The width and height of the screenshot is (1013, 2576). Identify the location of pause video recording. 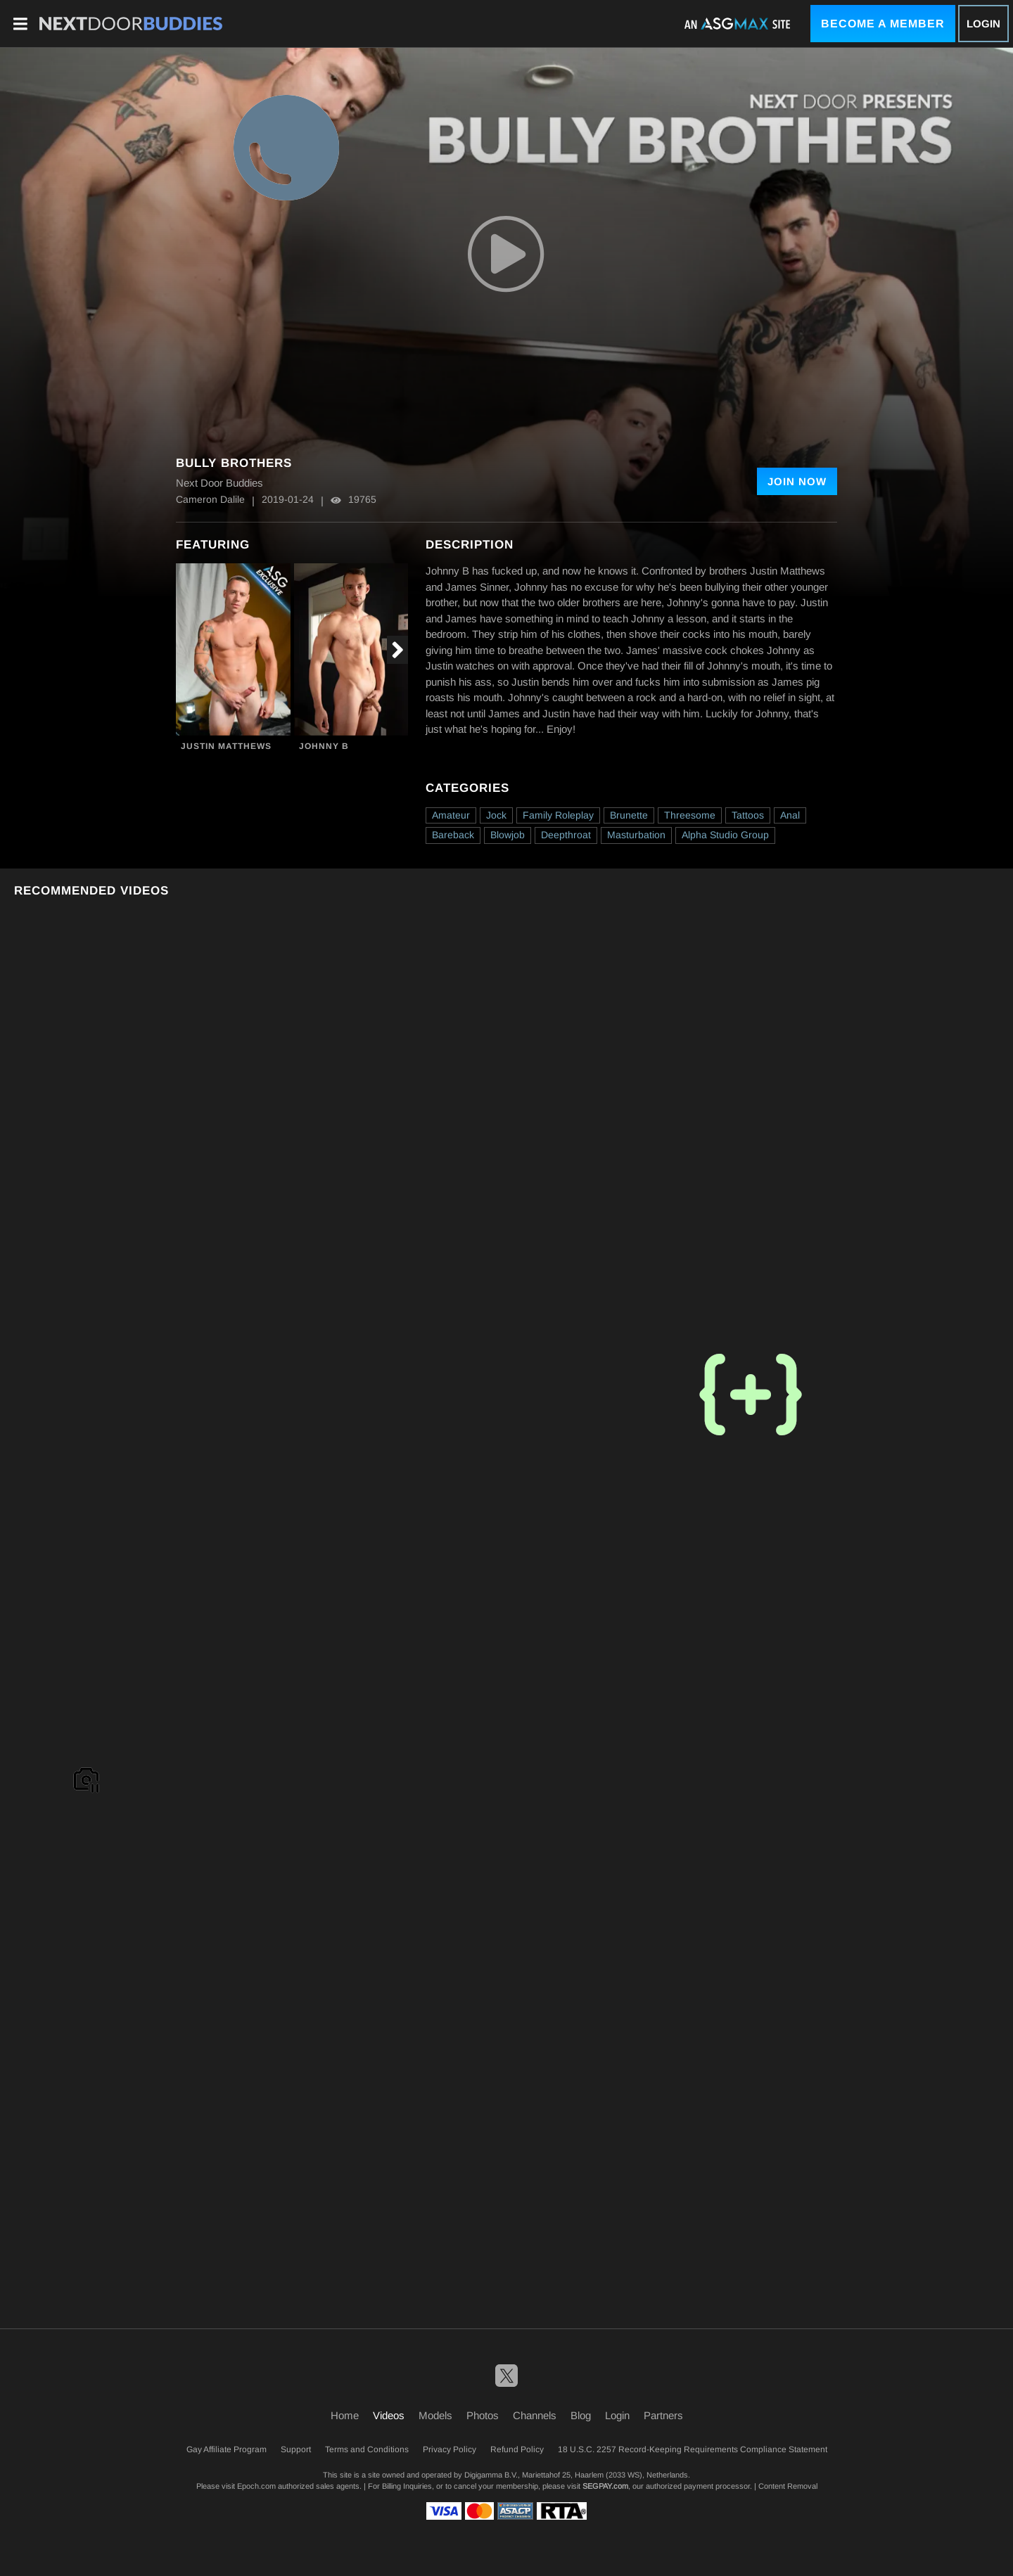
(86, 1779).